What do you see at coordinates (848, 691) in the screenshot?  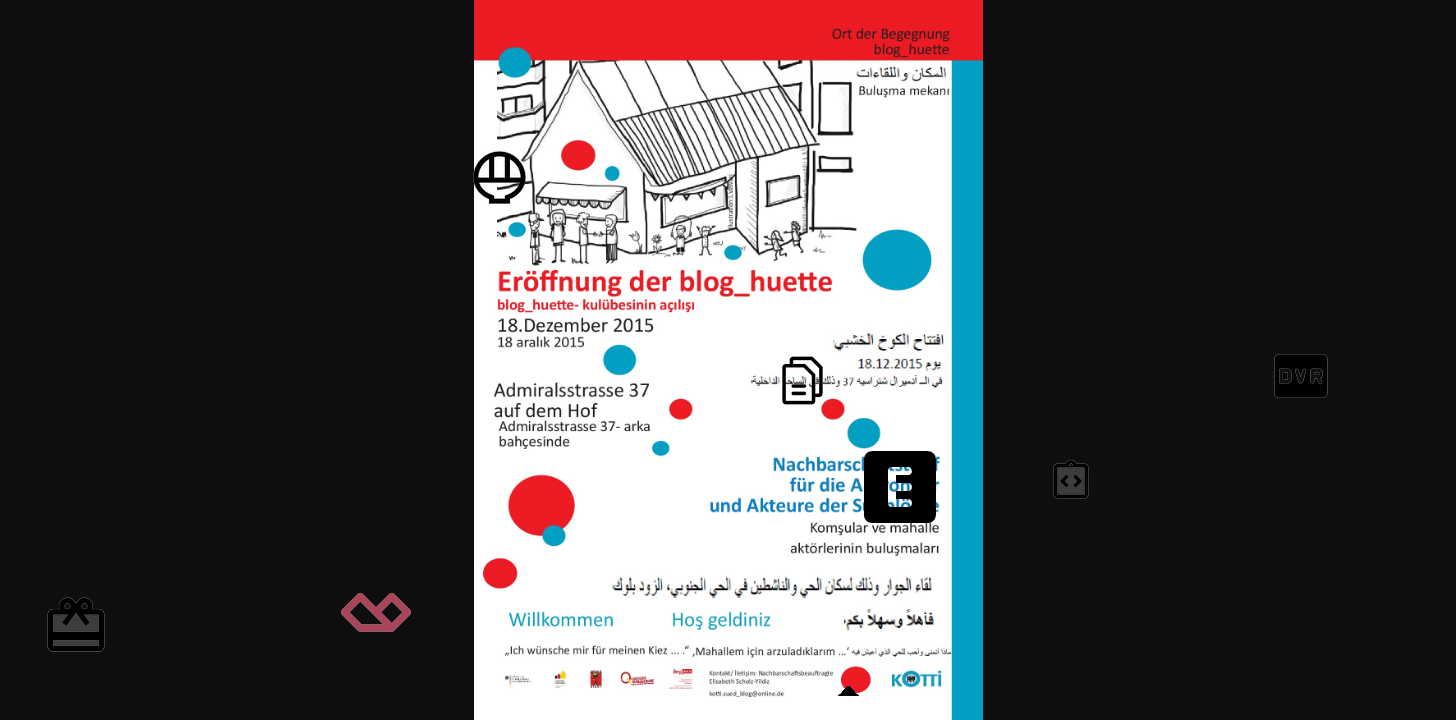 I see `expand or collapse a dropdown menu upward` at bounding box center [848, 691].